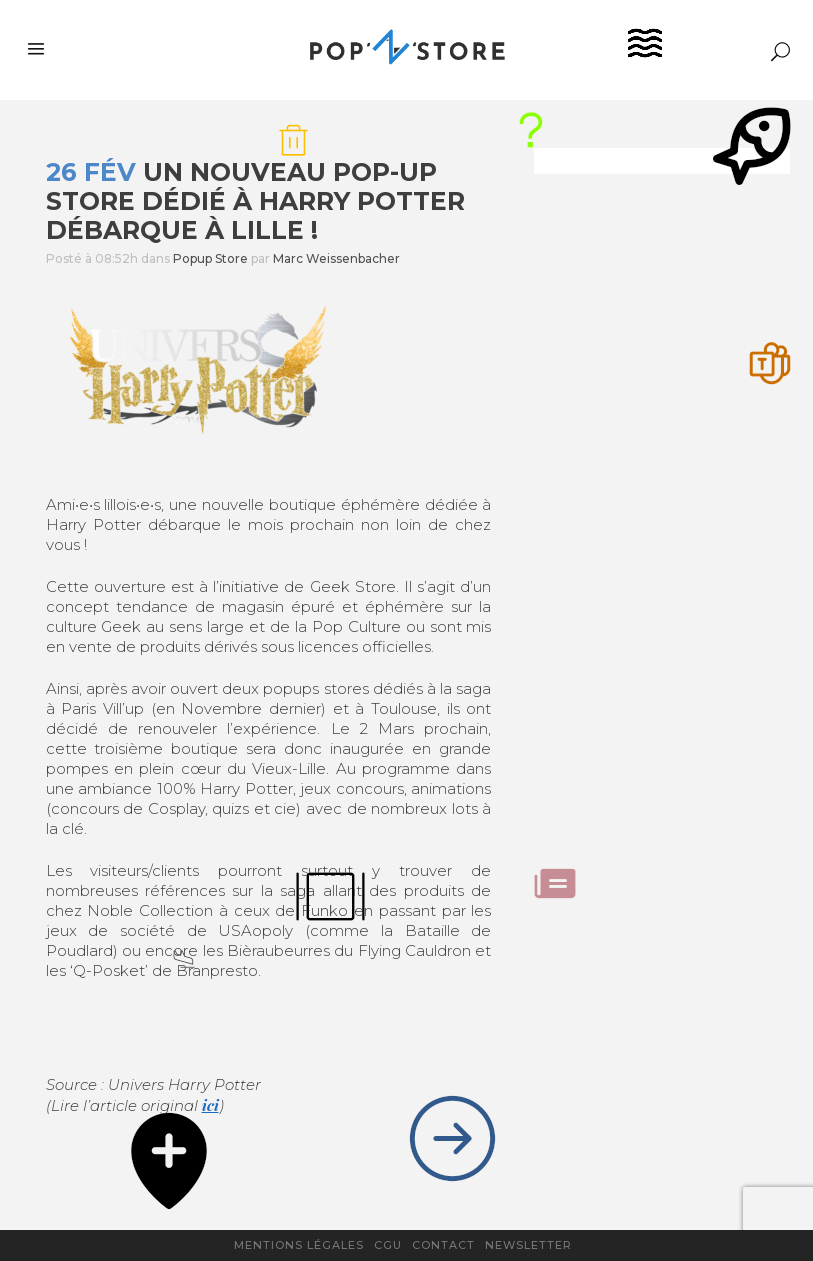  What do you see at coordinates (556, 883) in the screenshot?
I see `view news or articles` at bounding box center [556, 883].